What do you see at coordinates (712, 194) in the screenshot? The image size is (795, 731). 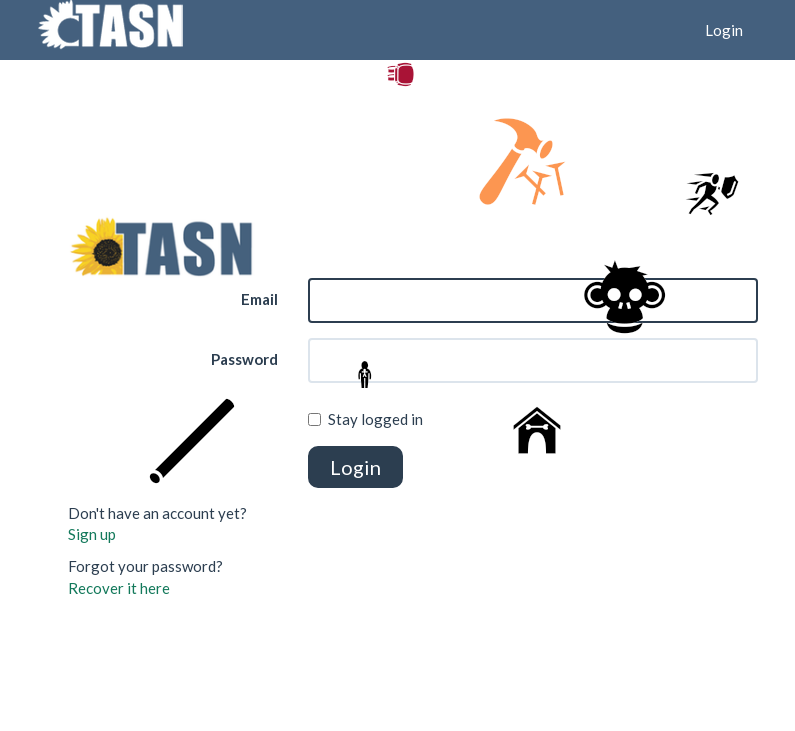 I see `activate shield bash ability` at bounding box center [712, 194].